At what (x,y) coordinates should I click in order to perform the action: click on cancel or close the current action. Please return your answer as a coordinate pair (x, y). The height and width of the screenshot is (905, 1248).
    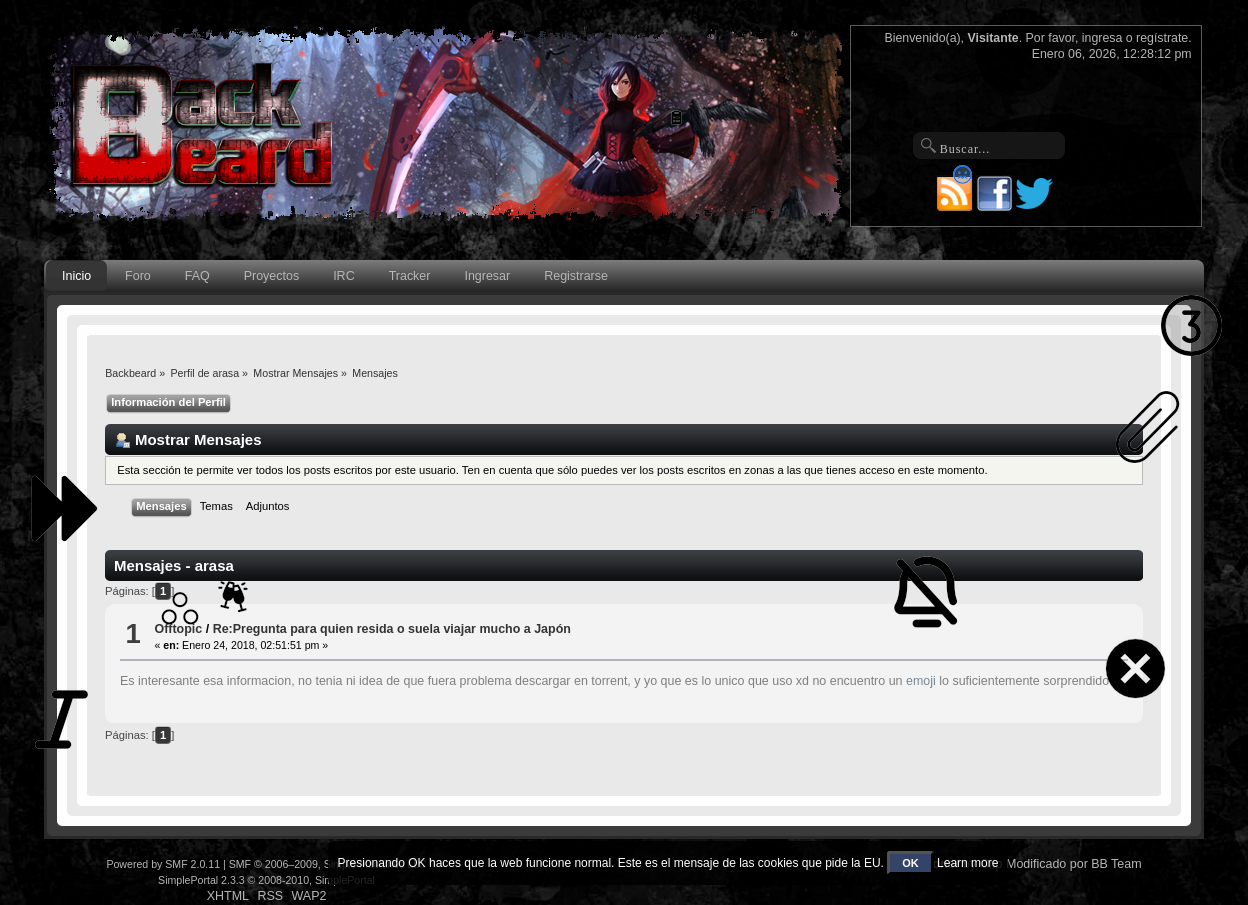
    Looking at the image, I should click on (1135, 668).